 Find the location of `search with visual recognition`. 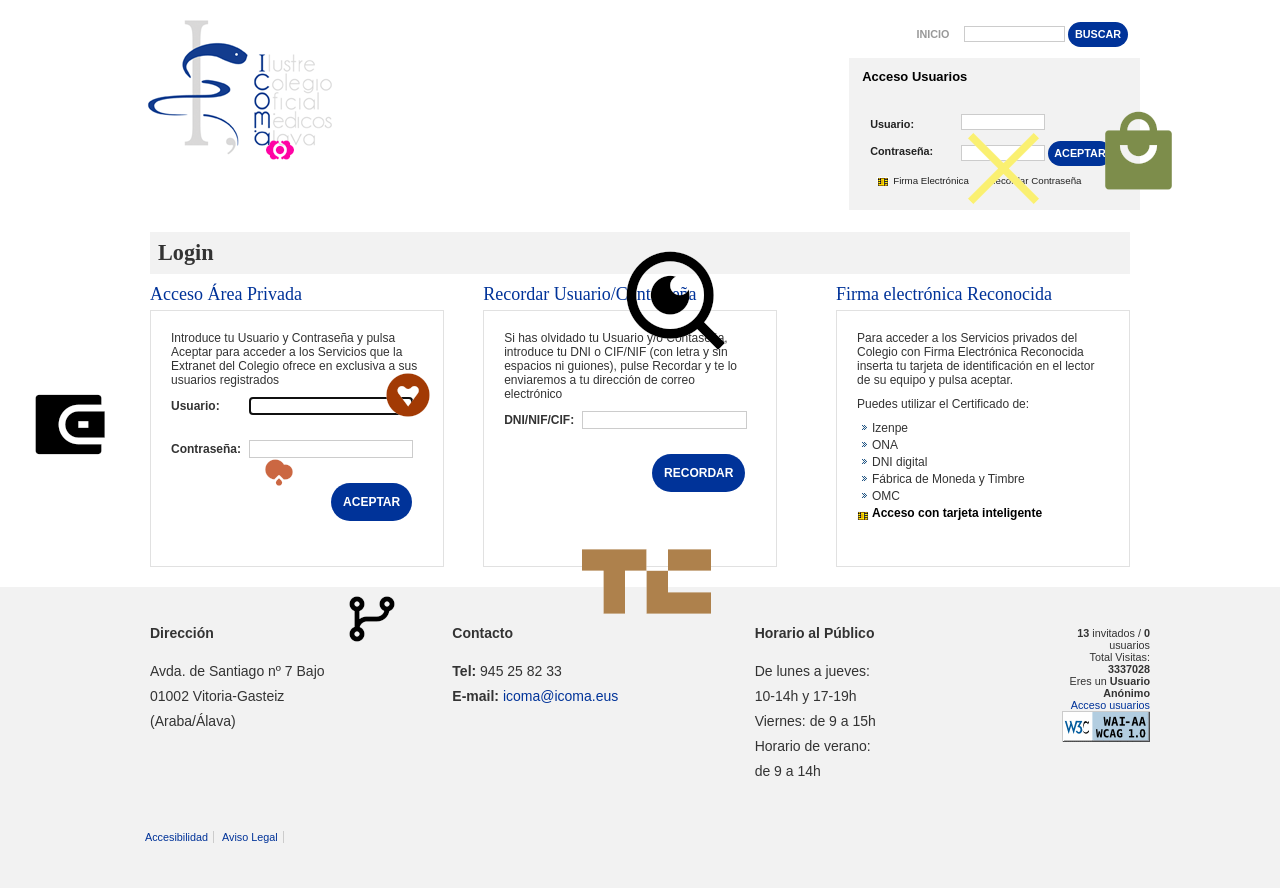

search with visual recognition is located at coordinates (675, 300).